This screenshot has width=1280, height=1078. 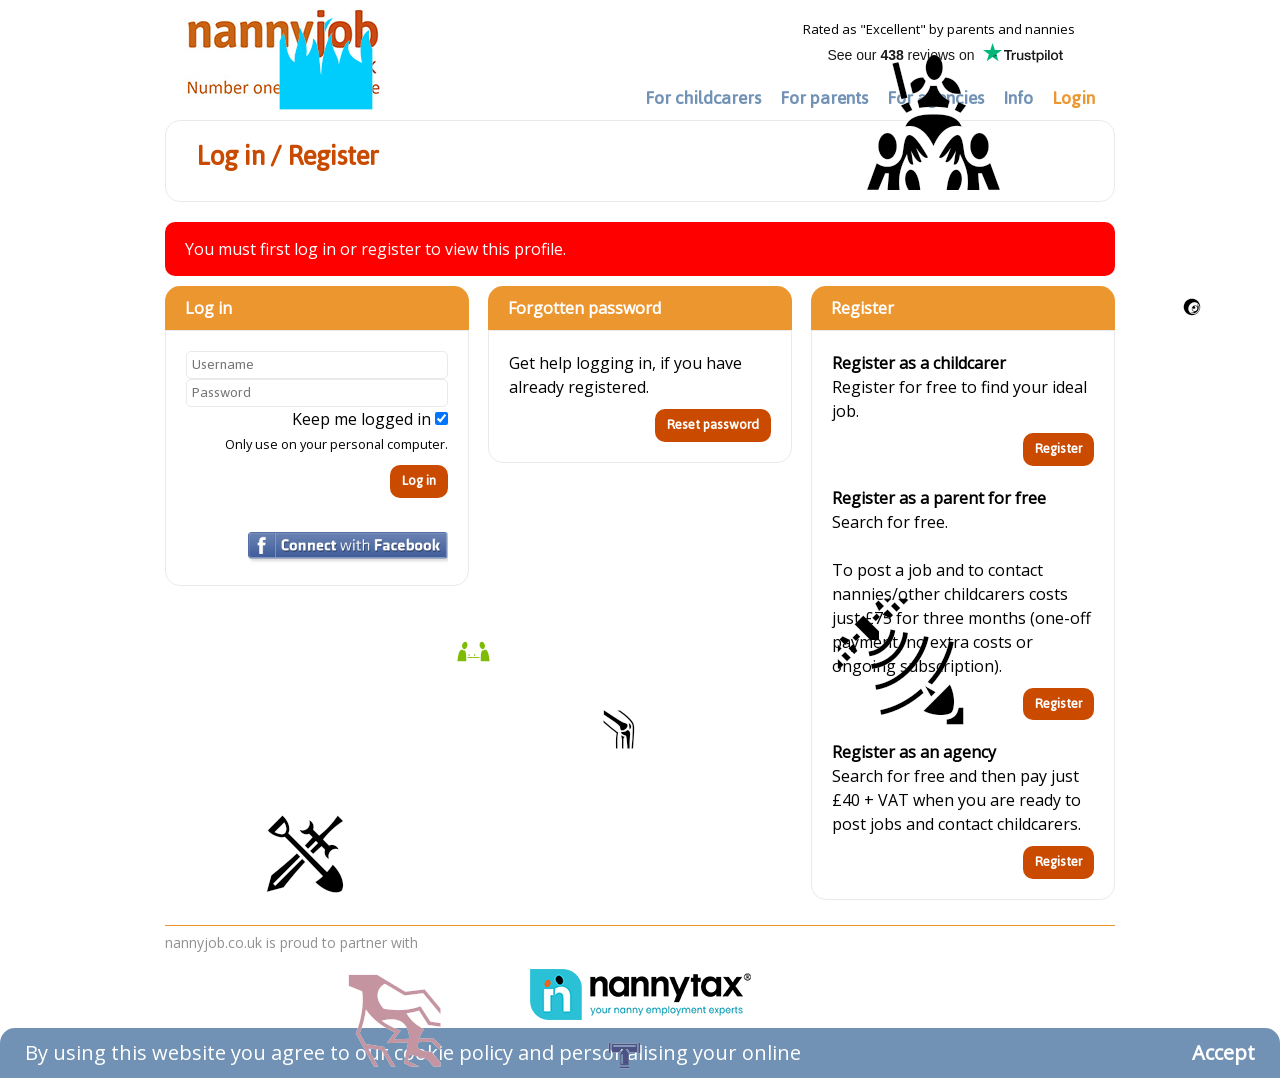 What do you see at coordinates (473, 651) in the screenshot?
I see `find or join tabletop gaming sessions` at bounding box center [473, 651].